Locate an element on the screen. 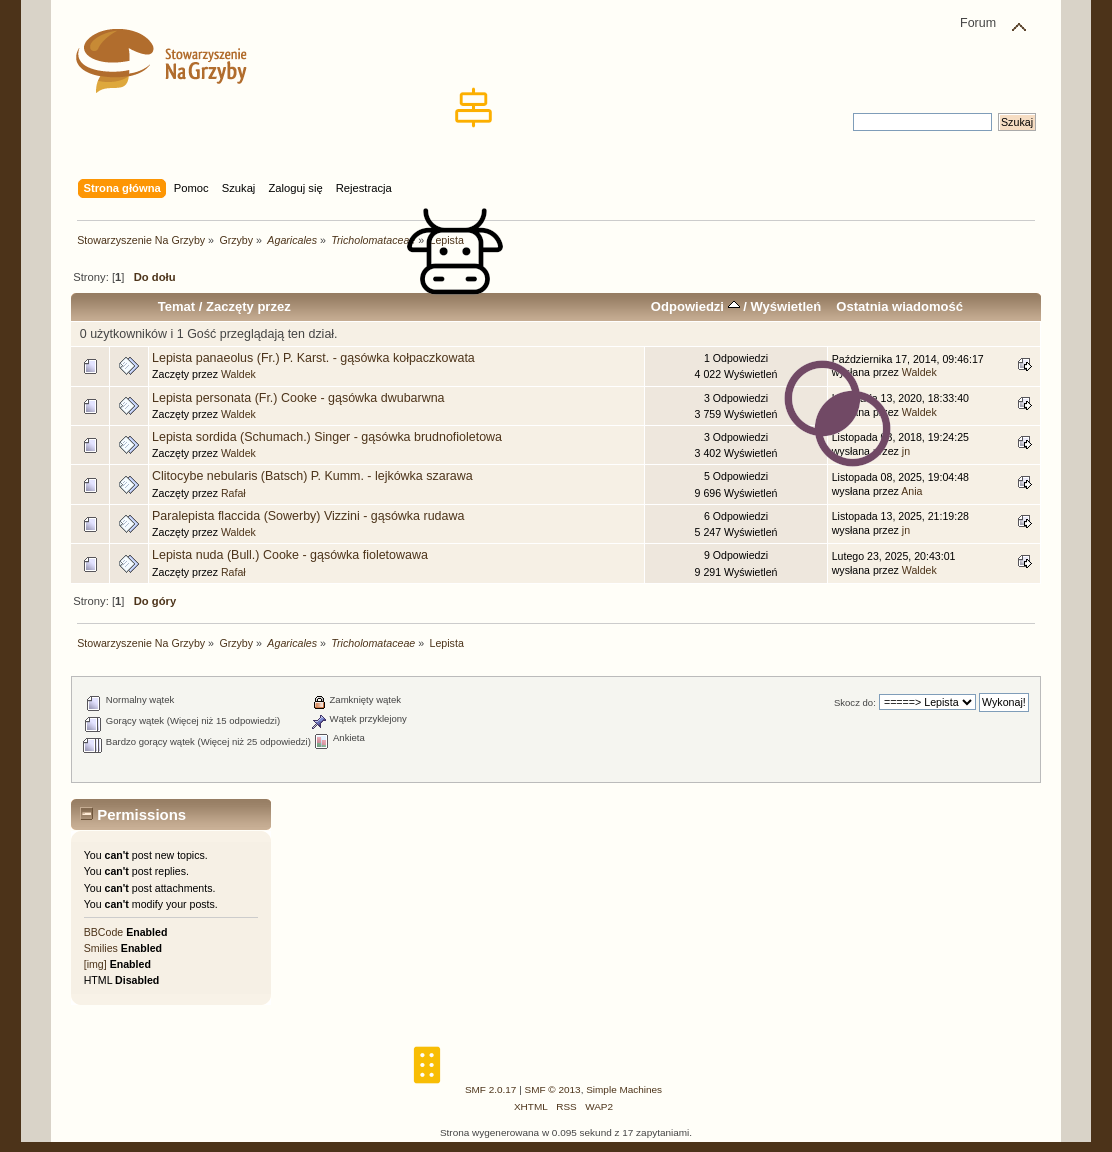 Image resolution: width=1112 pixels, height=1152 pixels. align objects to horizontal center is located at coordinates (473, 107).